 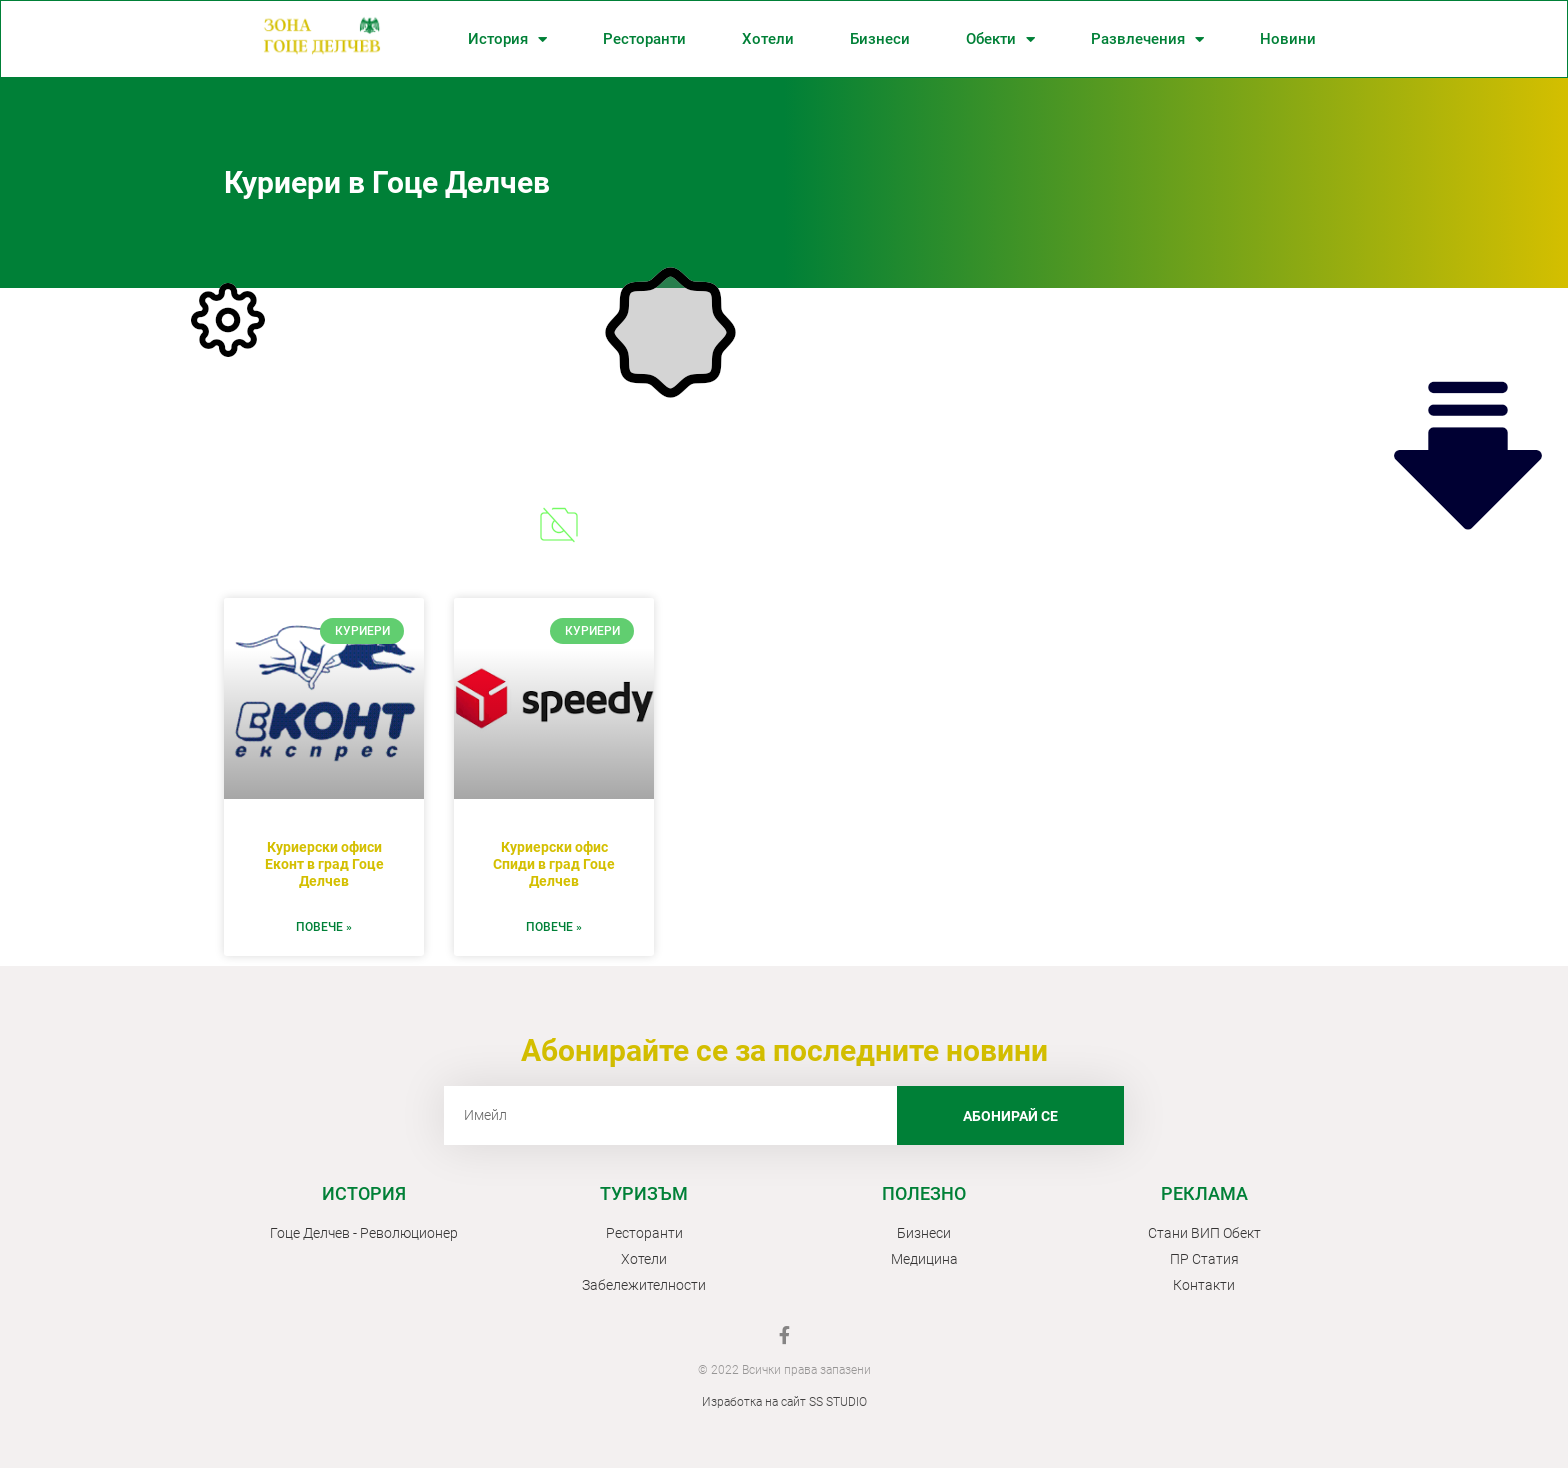 What do you see at coordinates (1468, 450) in the screenshot?
I see `download file or content` at bounding box center [1468, 450].